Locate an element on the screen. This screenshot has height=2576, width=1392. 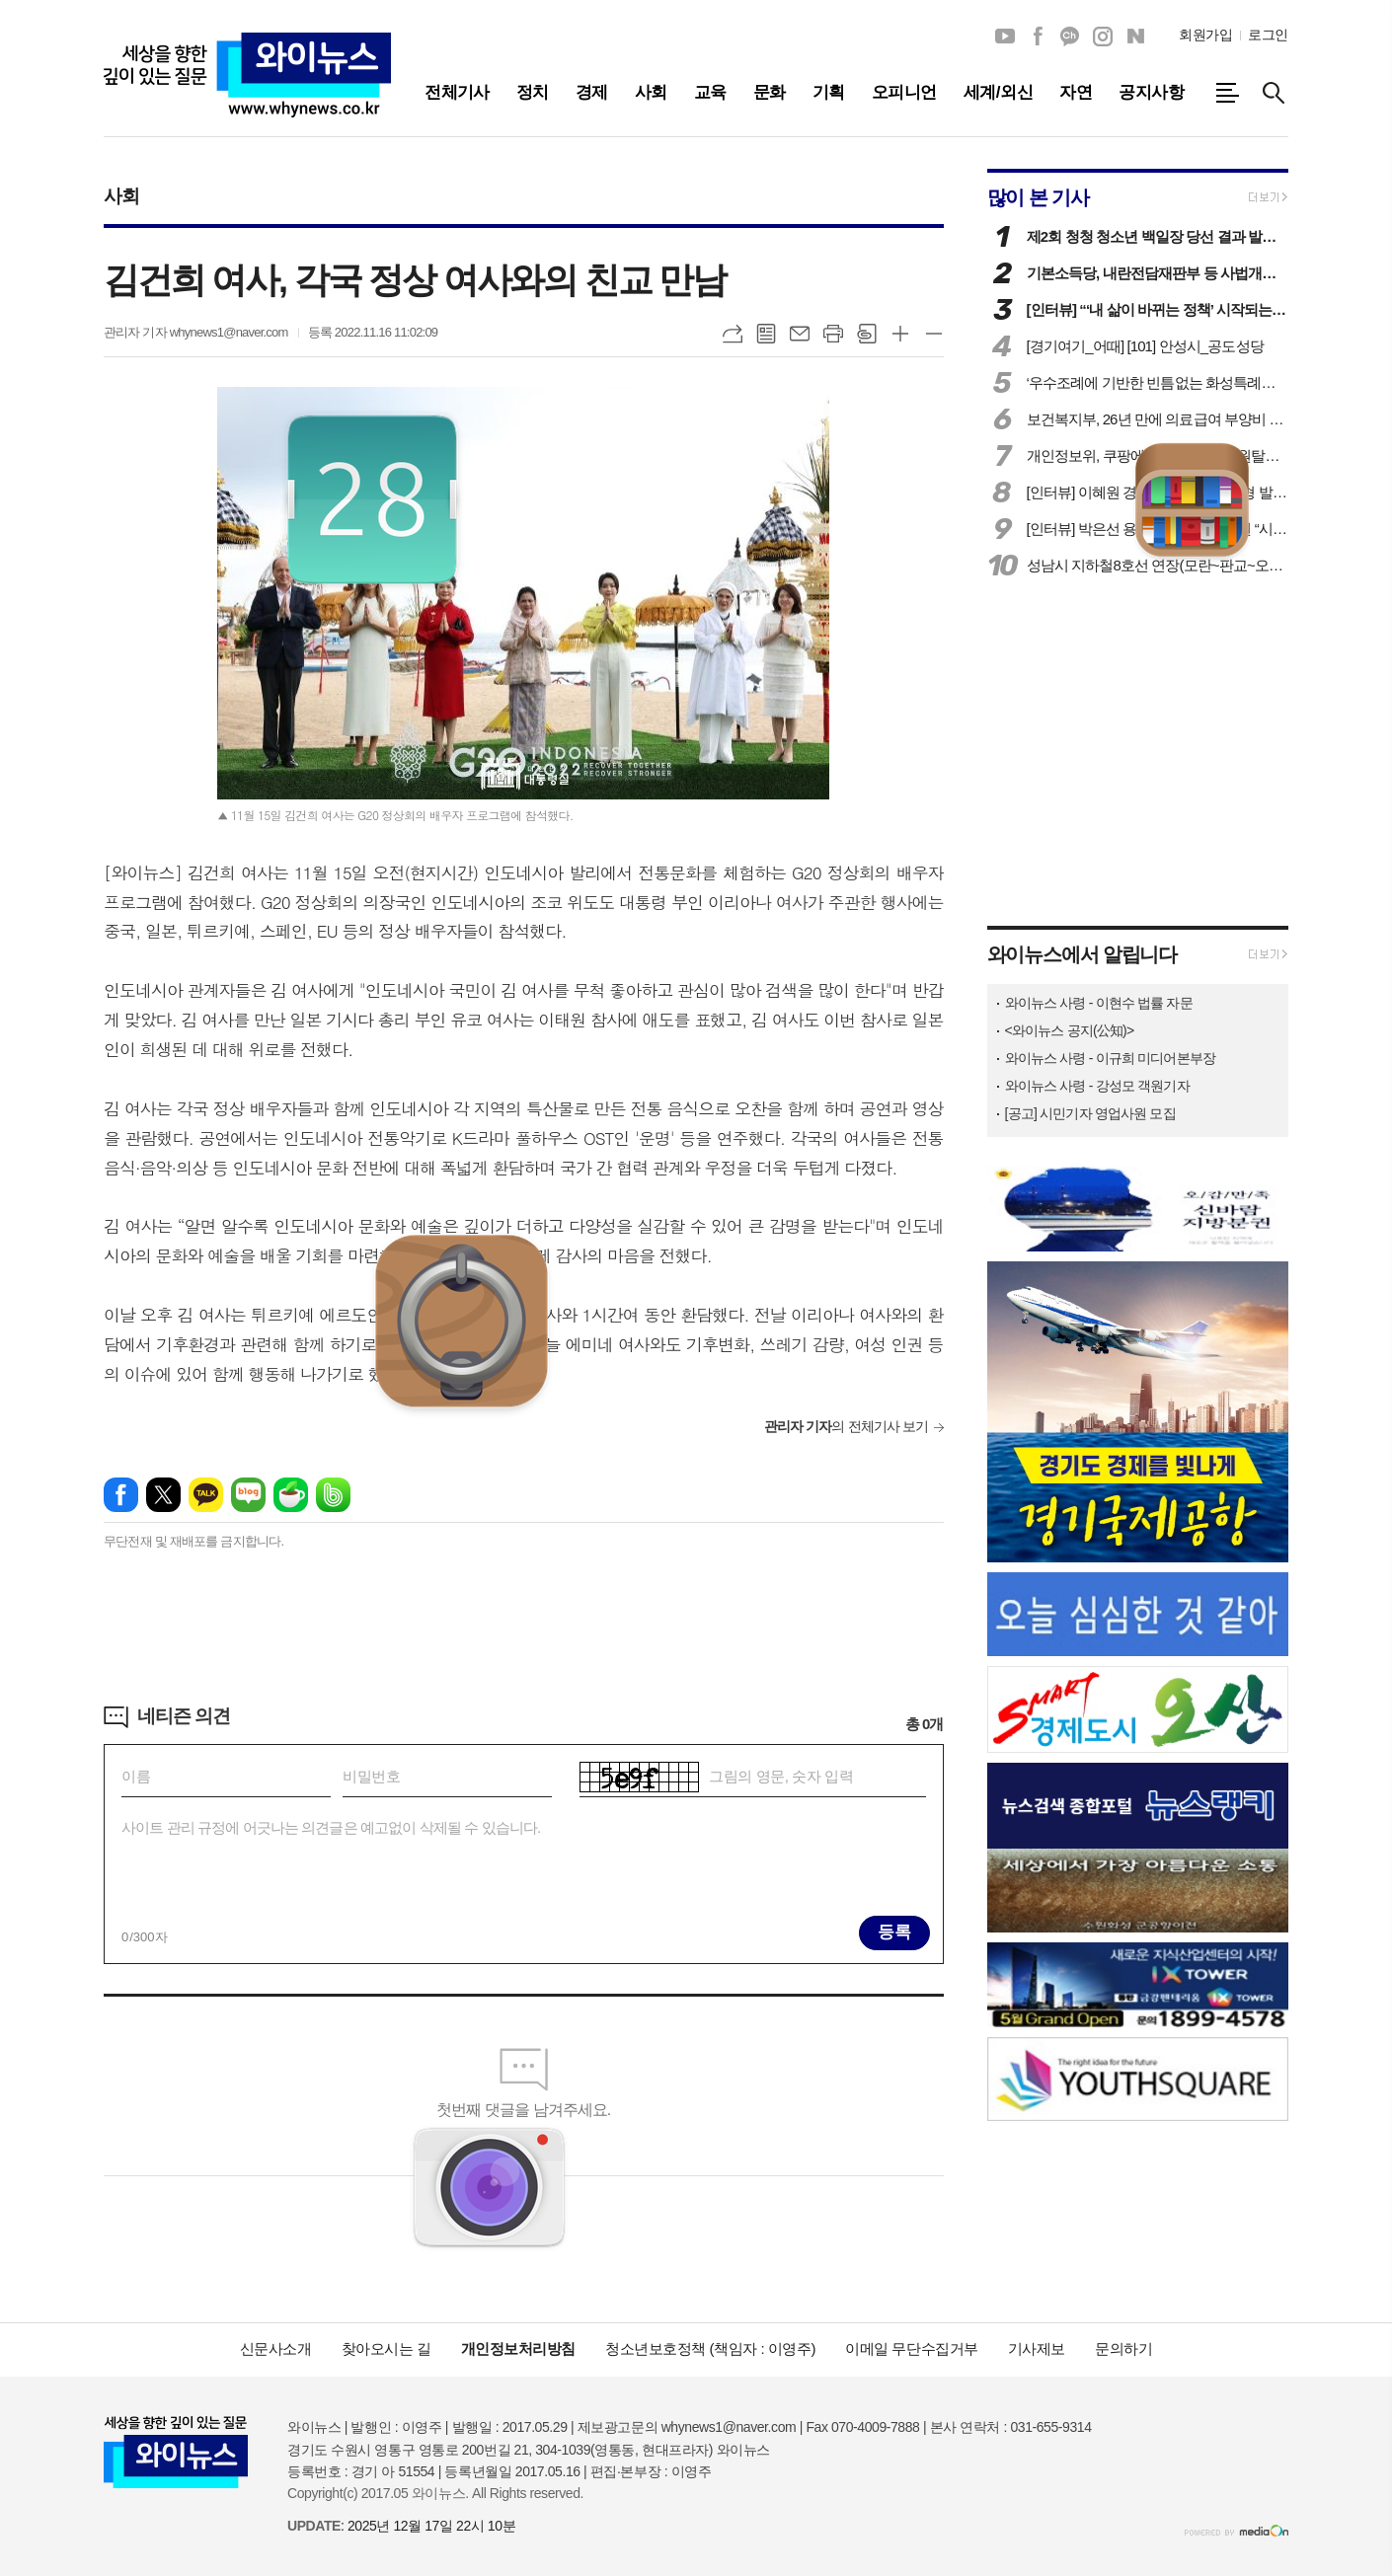
open read it later app to view saved articles is located at coordinates (1192, 499).